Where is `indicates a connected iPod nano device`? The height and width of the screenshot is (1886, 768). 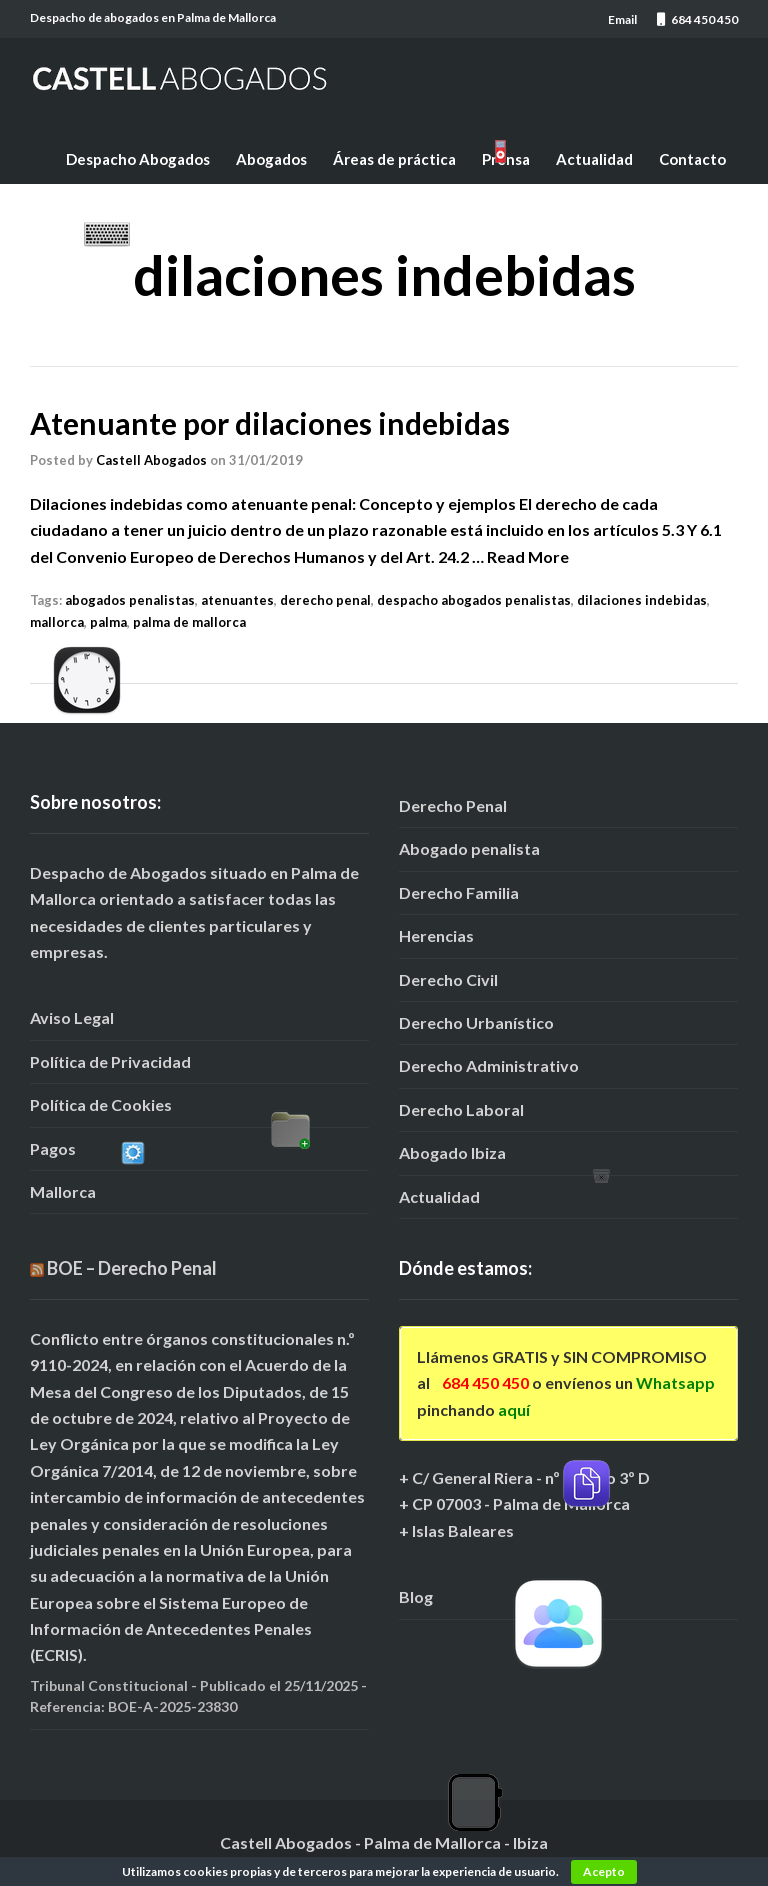
indicates a connected iPod nano device is located at coordinates (500, 151).